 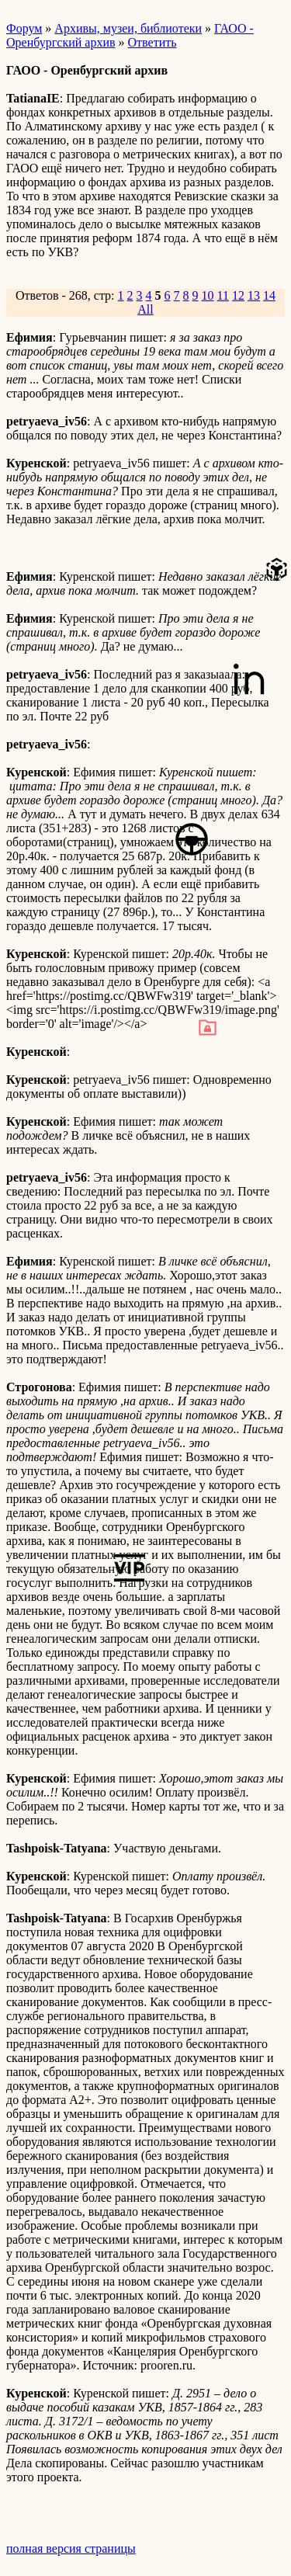 I want to click on binance coin (bnb) cryptocurrency logo, so click(x=276, y=569).